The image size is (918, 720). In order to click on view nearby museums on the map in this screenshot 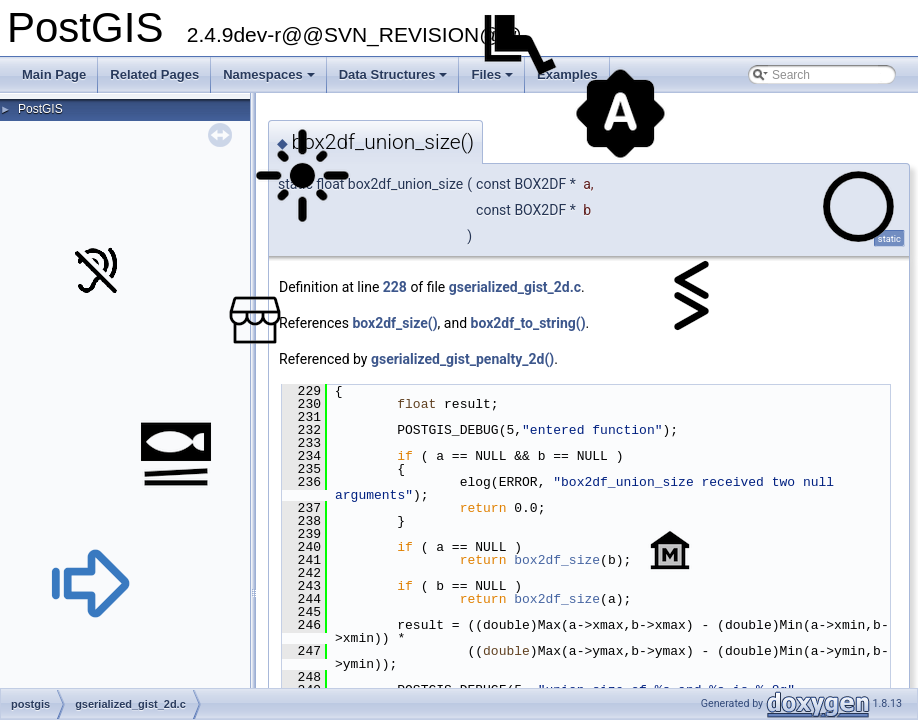, I will do `click(670, 550)`.